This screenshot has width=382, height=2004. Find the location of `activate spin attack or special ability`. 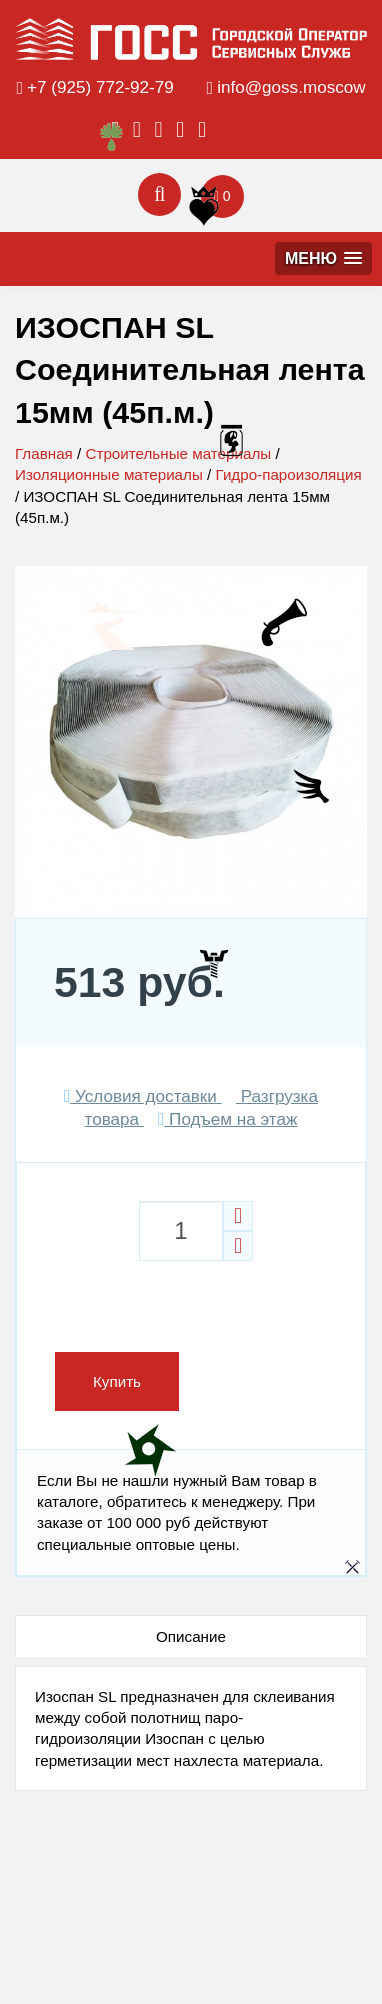

activate spin attack or special ability is located at coordinates (150, 1450).